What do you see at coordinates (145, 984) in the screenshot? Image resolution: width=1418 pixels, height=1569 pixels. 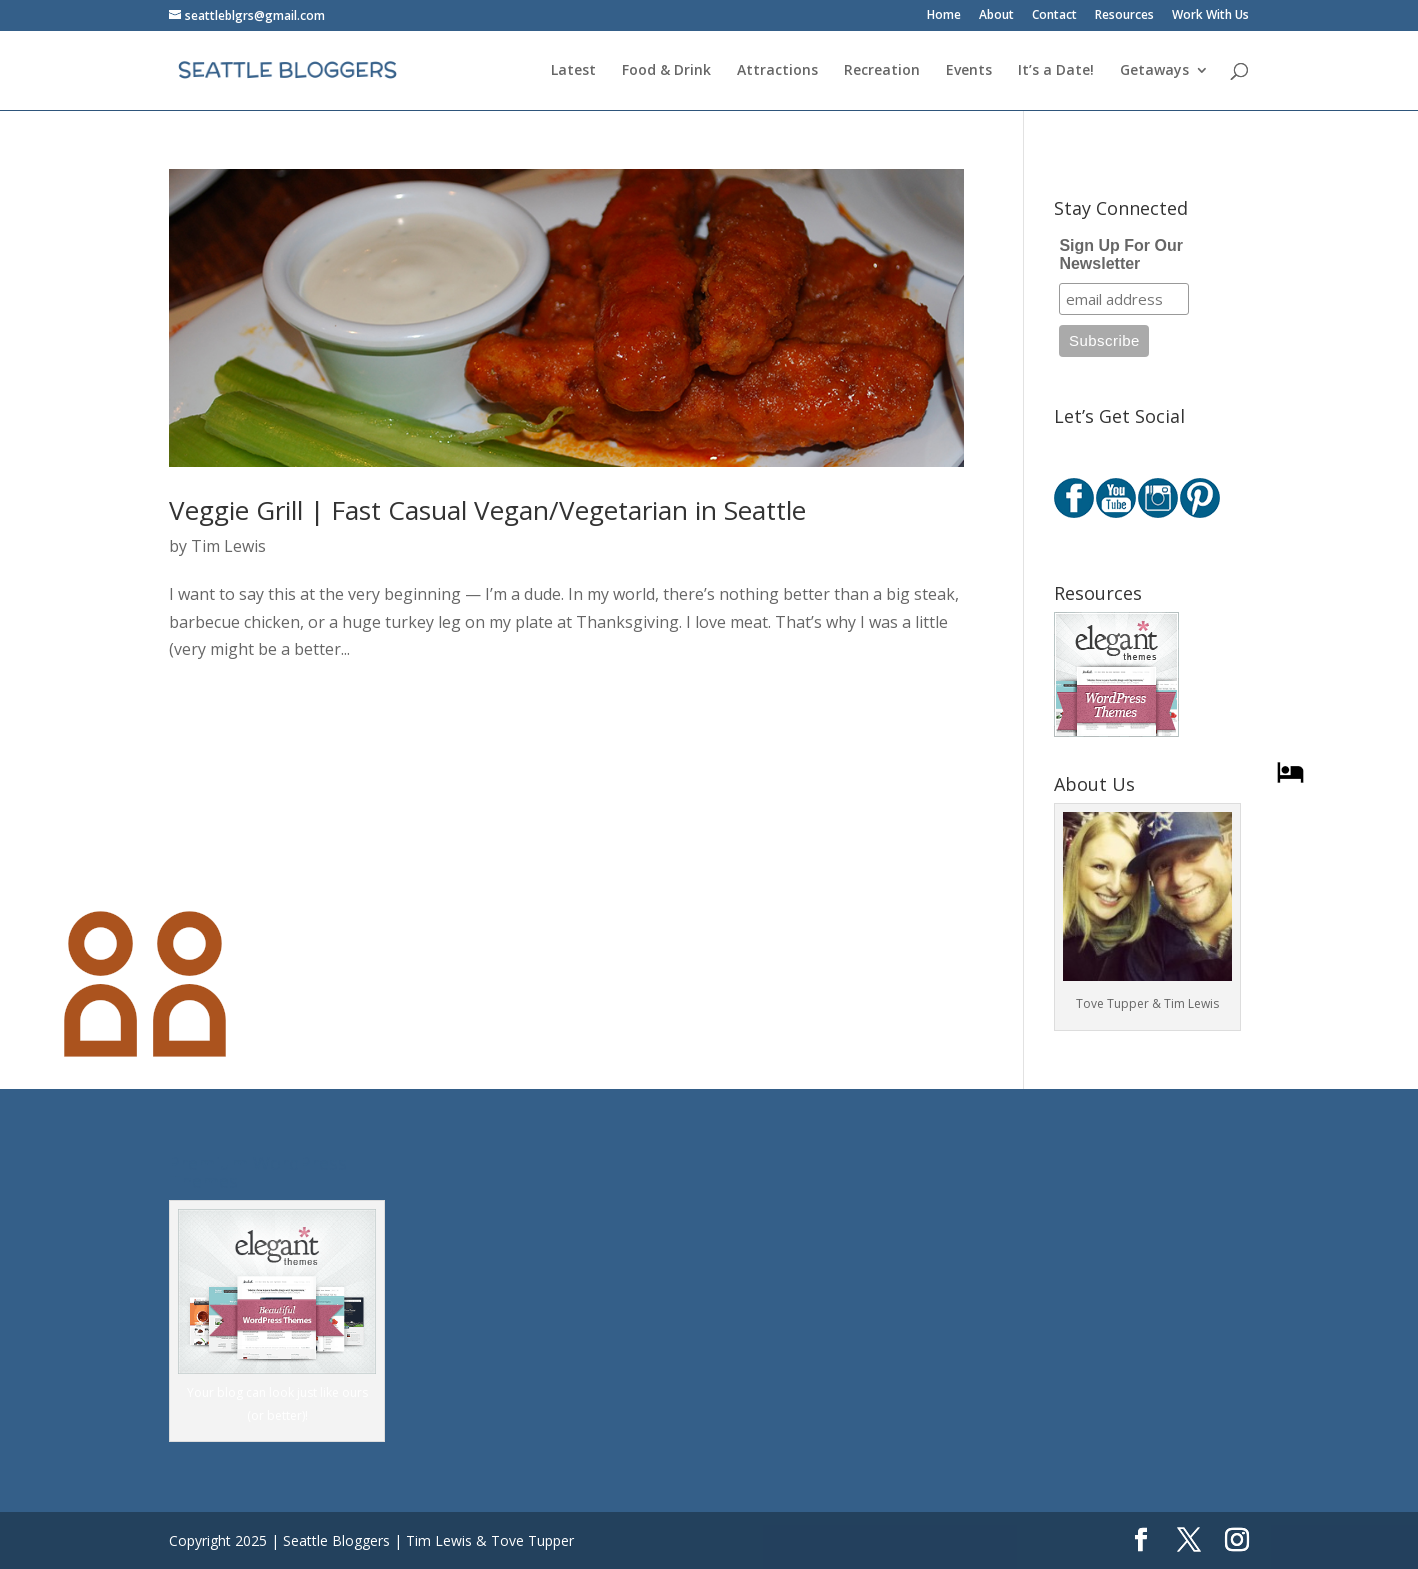 I see `view group members` at bounding box center [145, 984].